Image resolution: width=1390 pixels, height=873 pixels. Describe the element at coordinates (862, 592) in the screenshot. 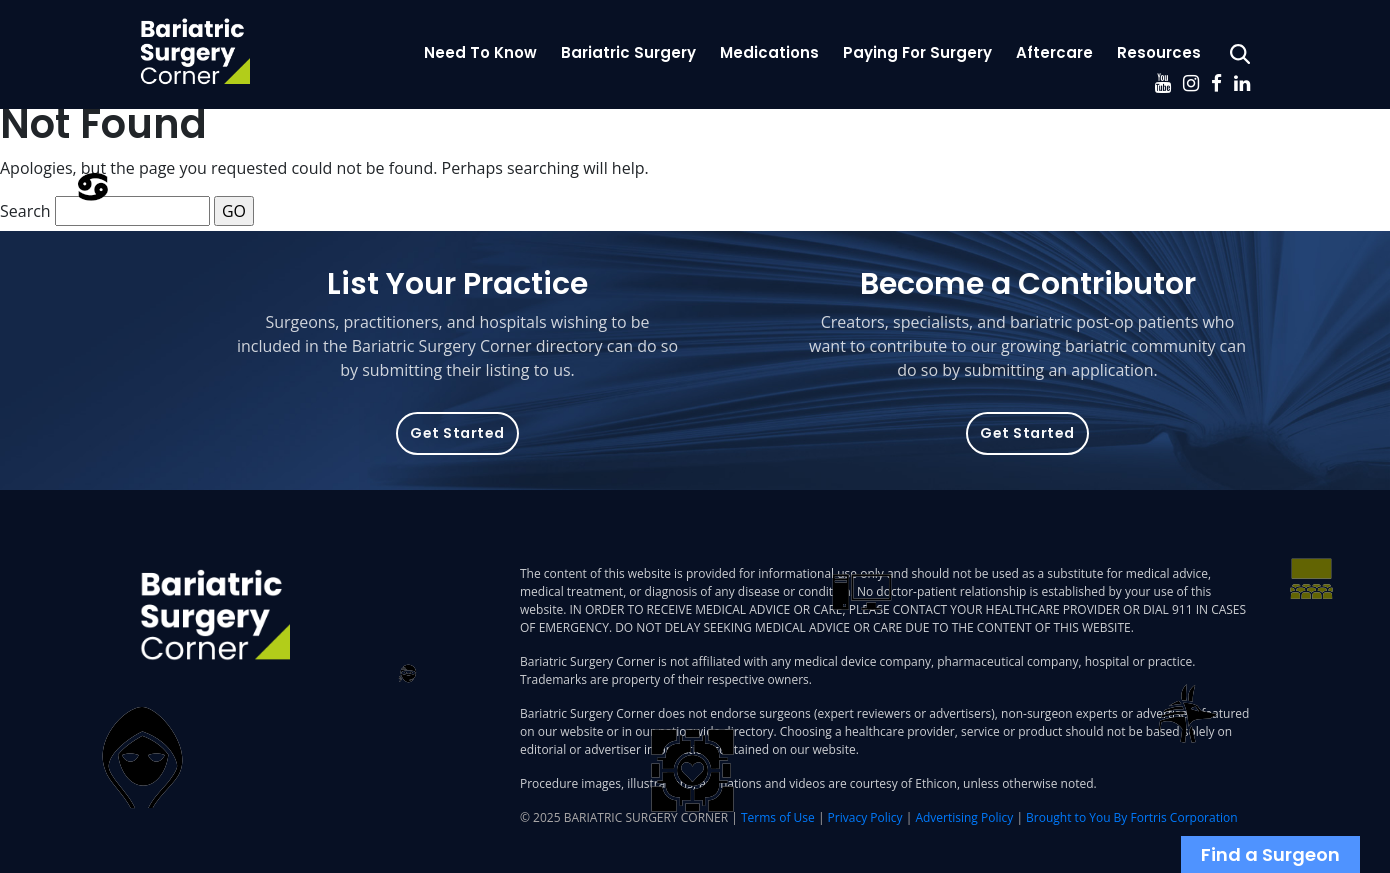

I see `access desktop or PC gaming mode` at that location.